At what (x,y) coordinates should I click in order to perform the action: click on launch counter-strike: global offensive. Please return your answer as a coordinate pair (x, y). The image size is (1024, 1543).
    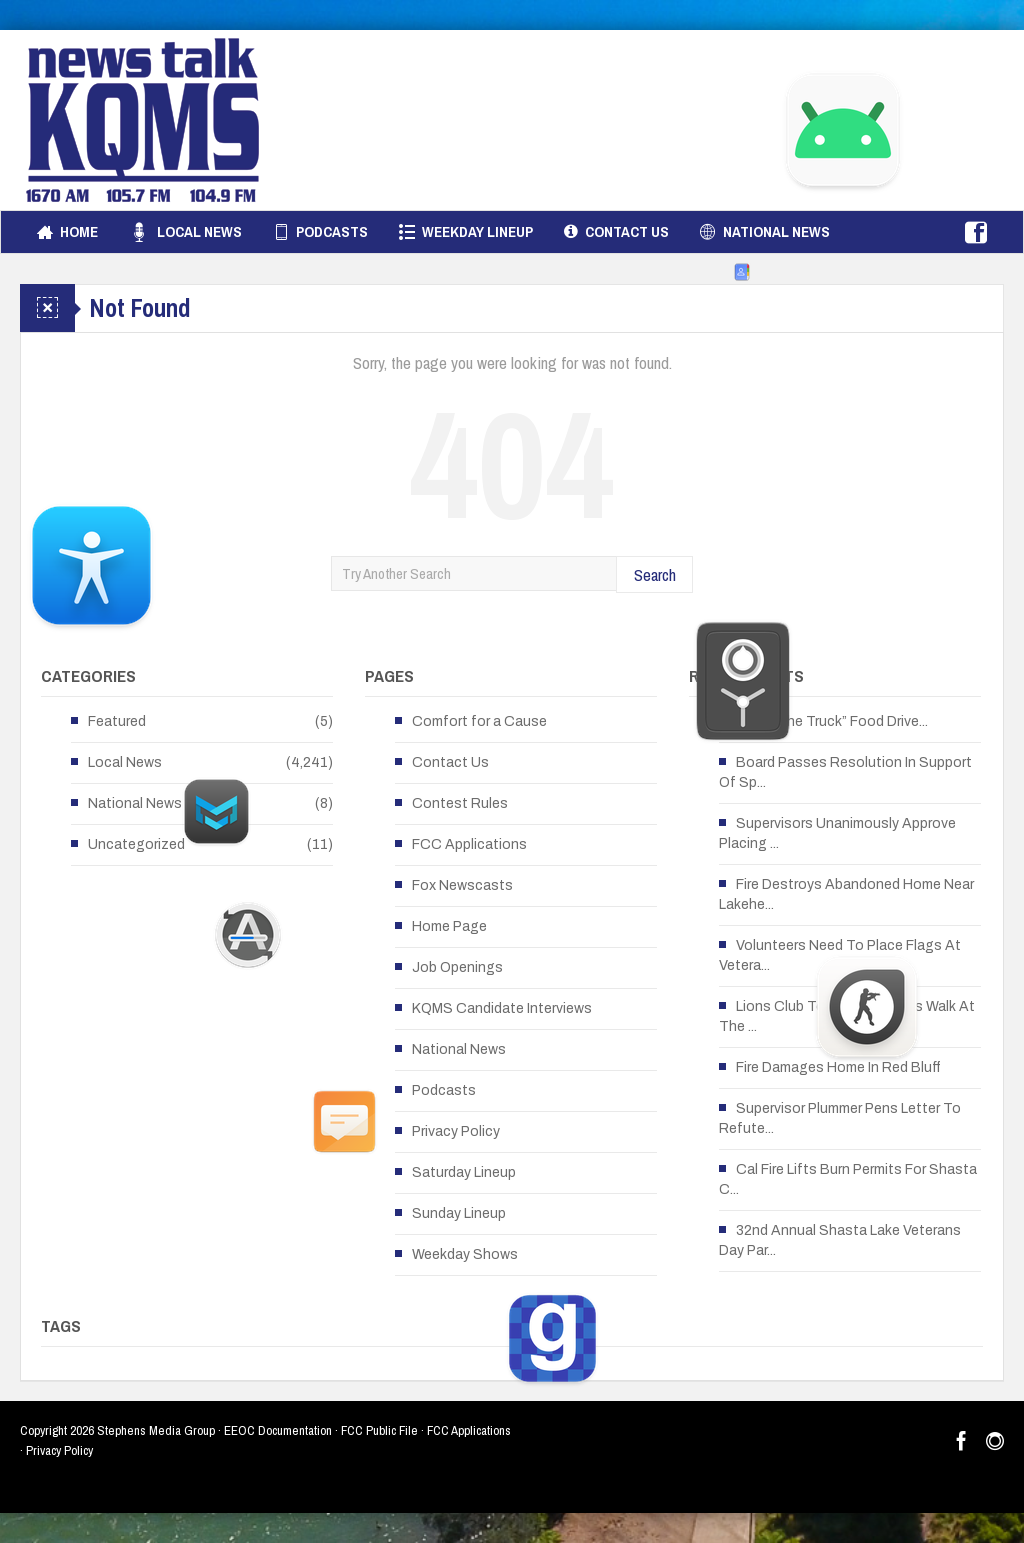
    Looking at the image, I should click on (867, 1007).